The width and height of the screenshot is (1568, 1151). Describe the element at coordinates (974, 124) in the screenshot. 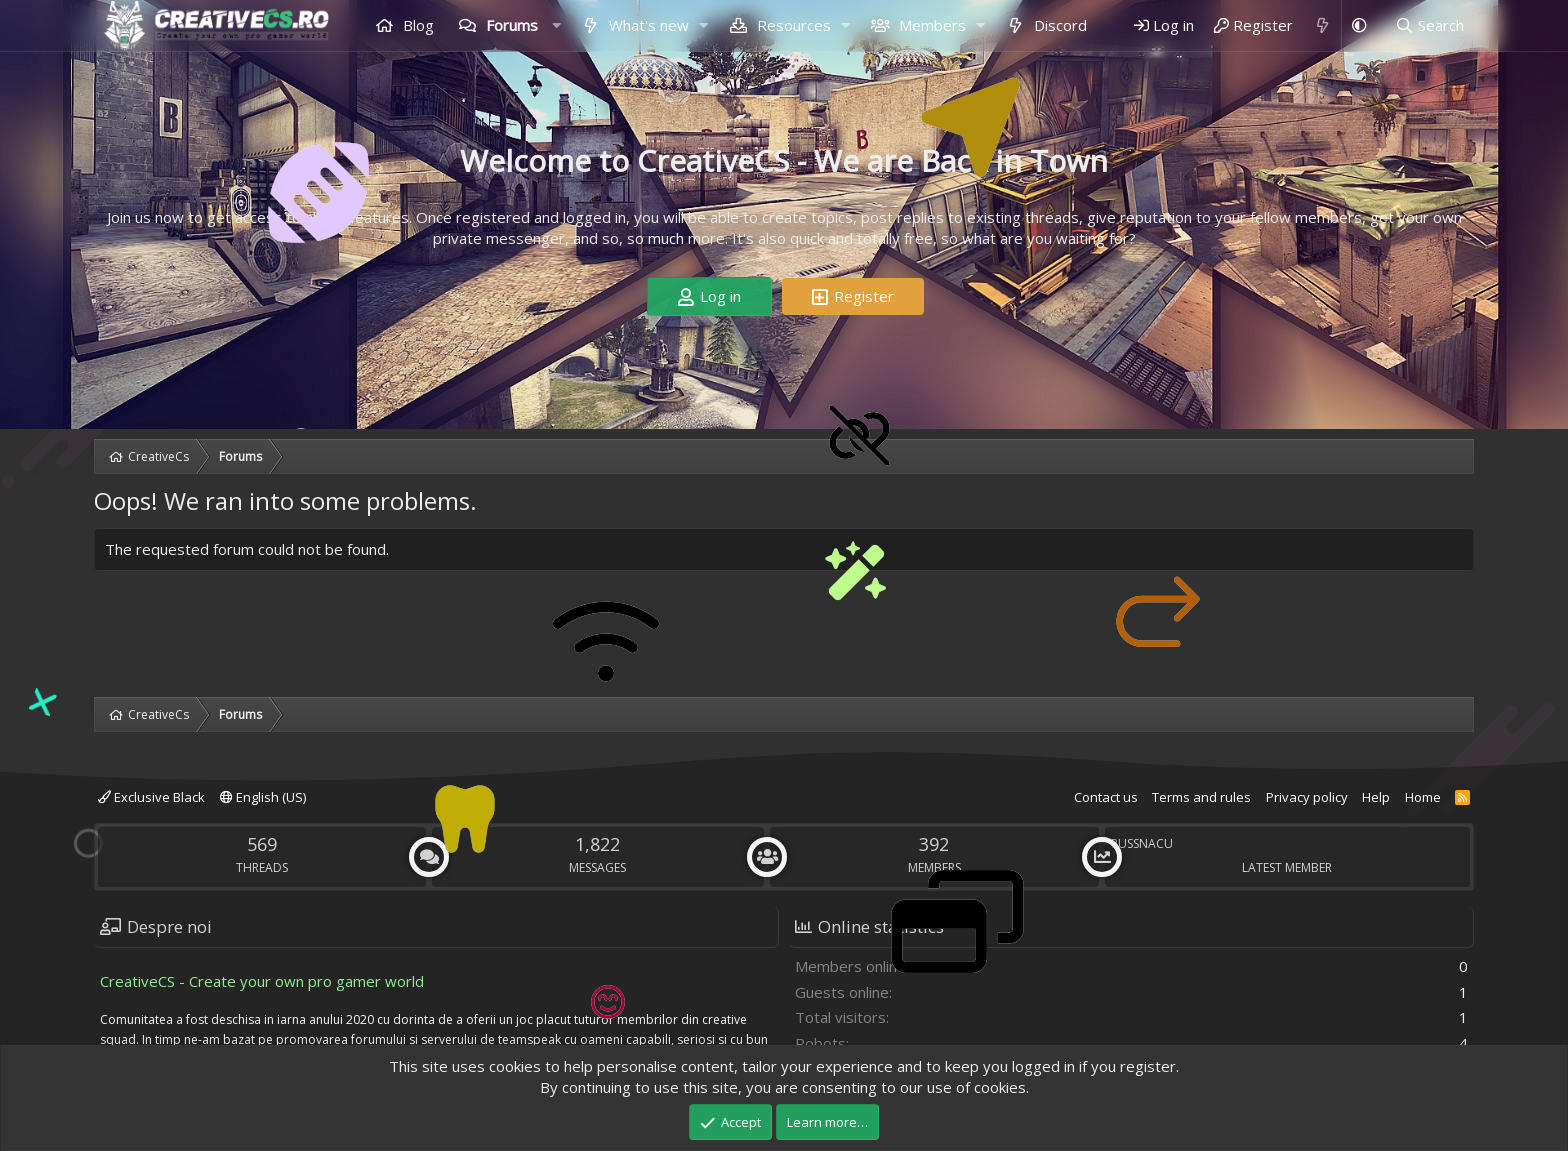

I see `navigate to your current location` at that location.